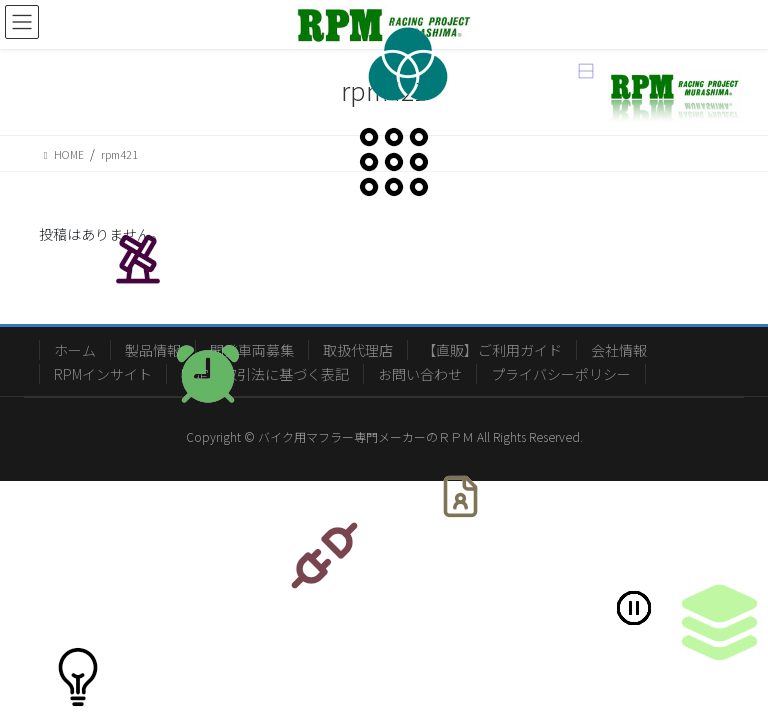 The height and width of the screenshot is (720, 768). Describe the element at coordinates (460, 496) in the screenshot. I see `view user profile document` at that location.